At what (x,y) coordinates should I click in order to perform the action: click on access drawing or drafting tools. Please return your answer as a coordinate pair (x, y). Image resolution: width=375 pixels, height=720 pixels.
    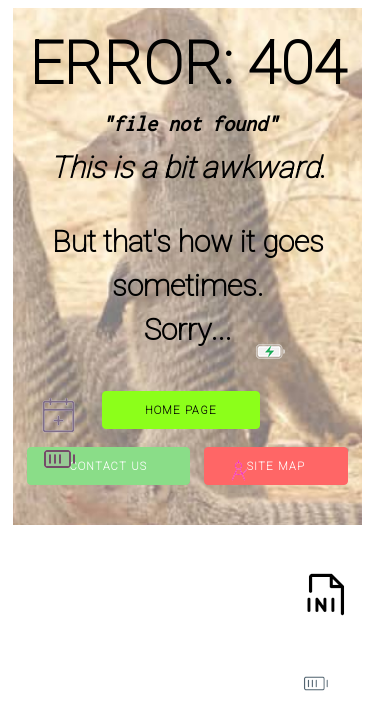
    Looking at the image, I should click on (238, 470).